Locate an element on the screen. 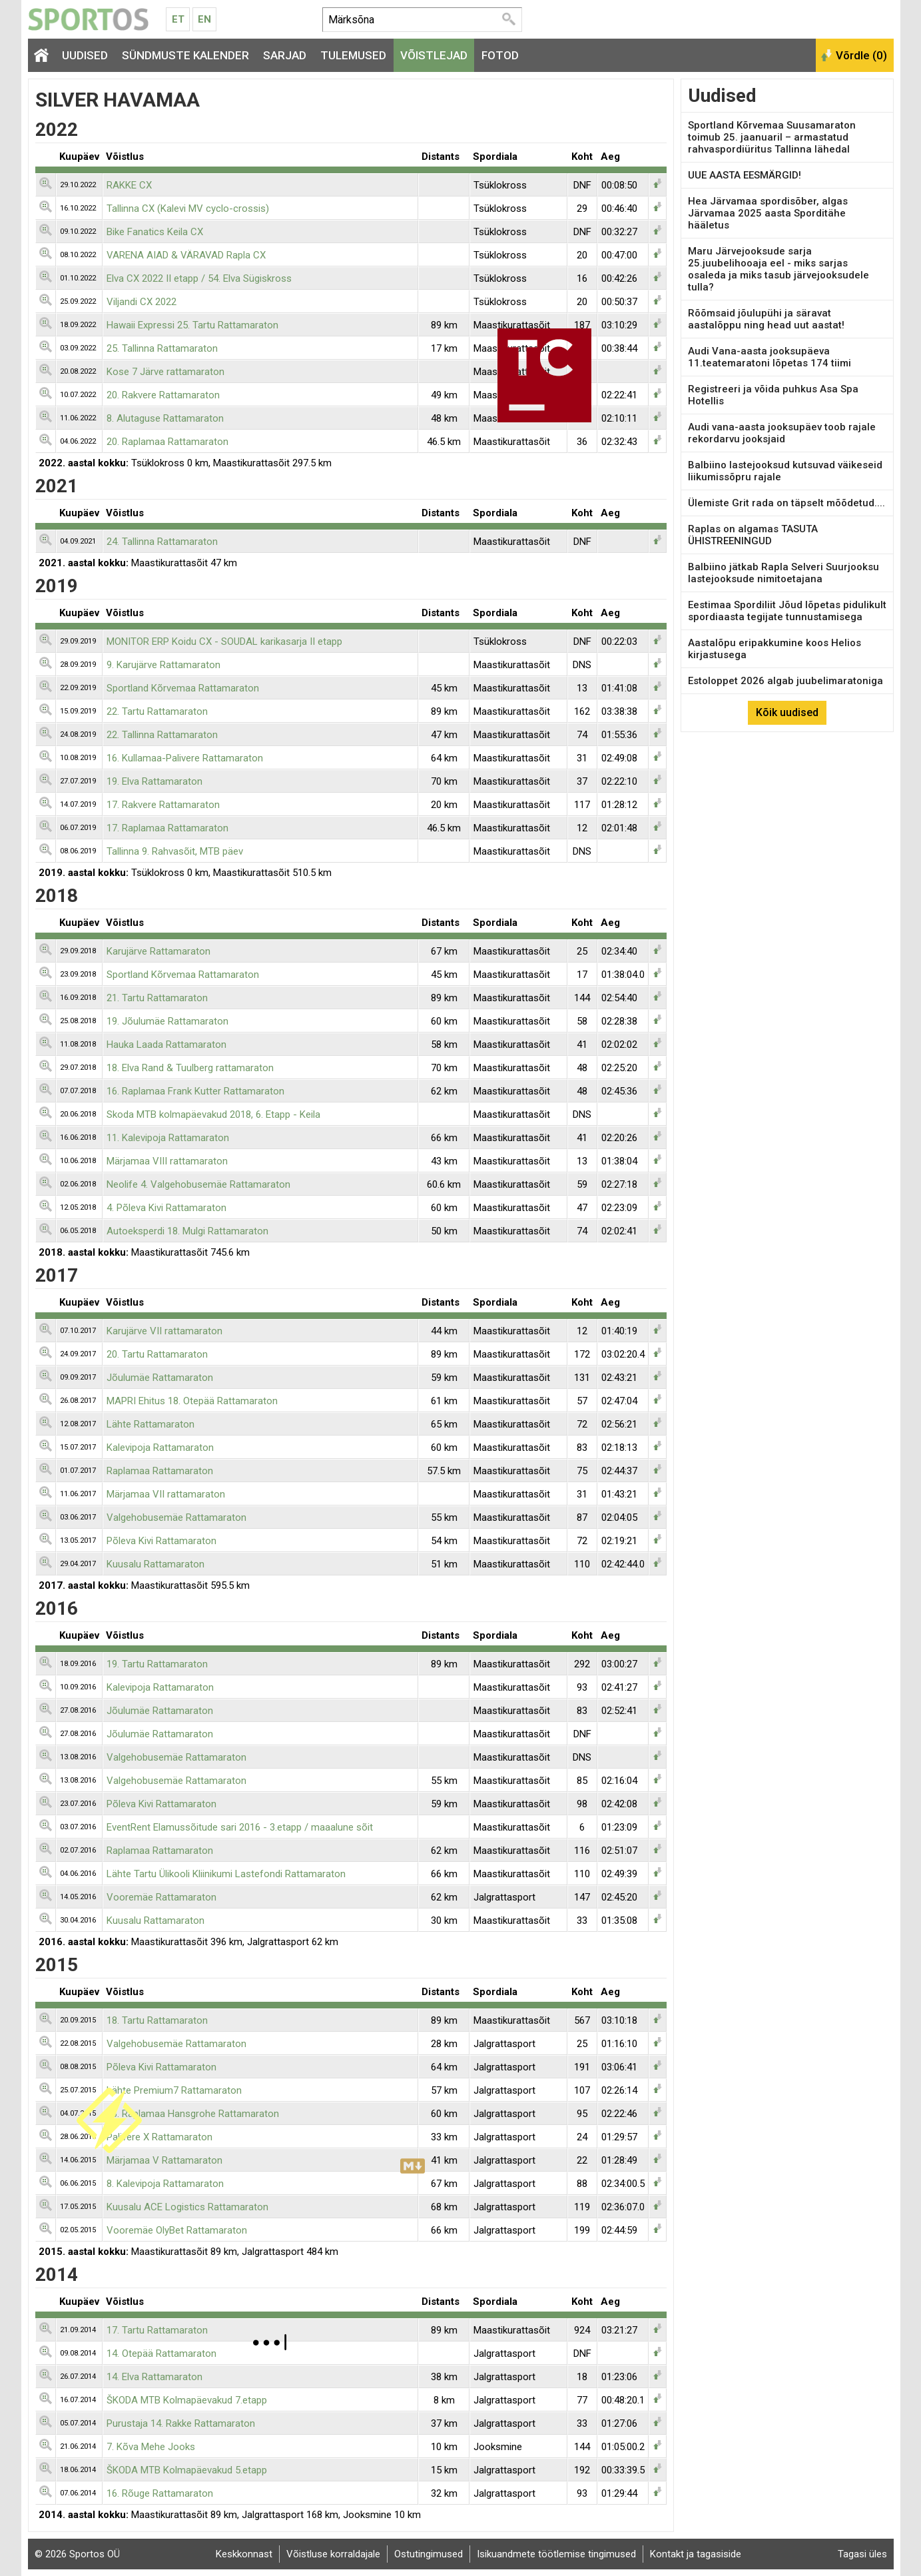 This screenshot has height=2576, width=921. honeybadger application monitoring service logo is located at coordinates (109, 2120).